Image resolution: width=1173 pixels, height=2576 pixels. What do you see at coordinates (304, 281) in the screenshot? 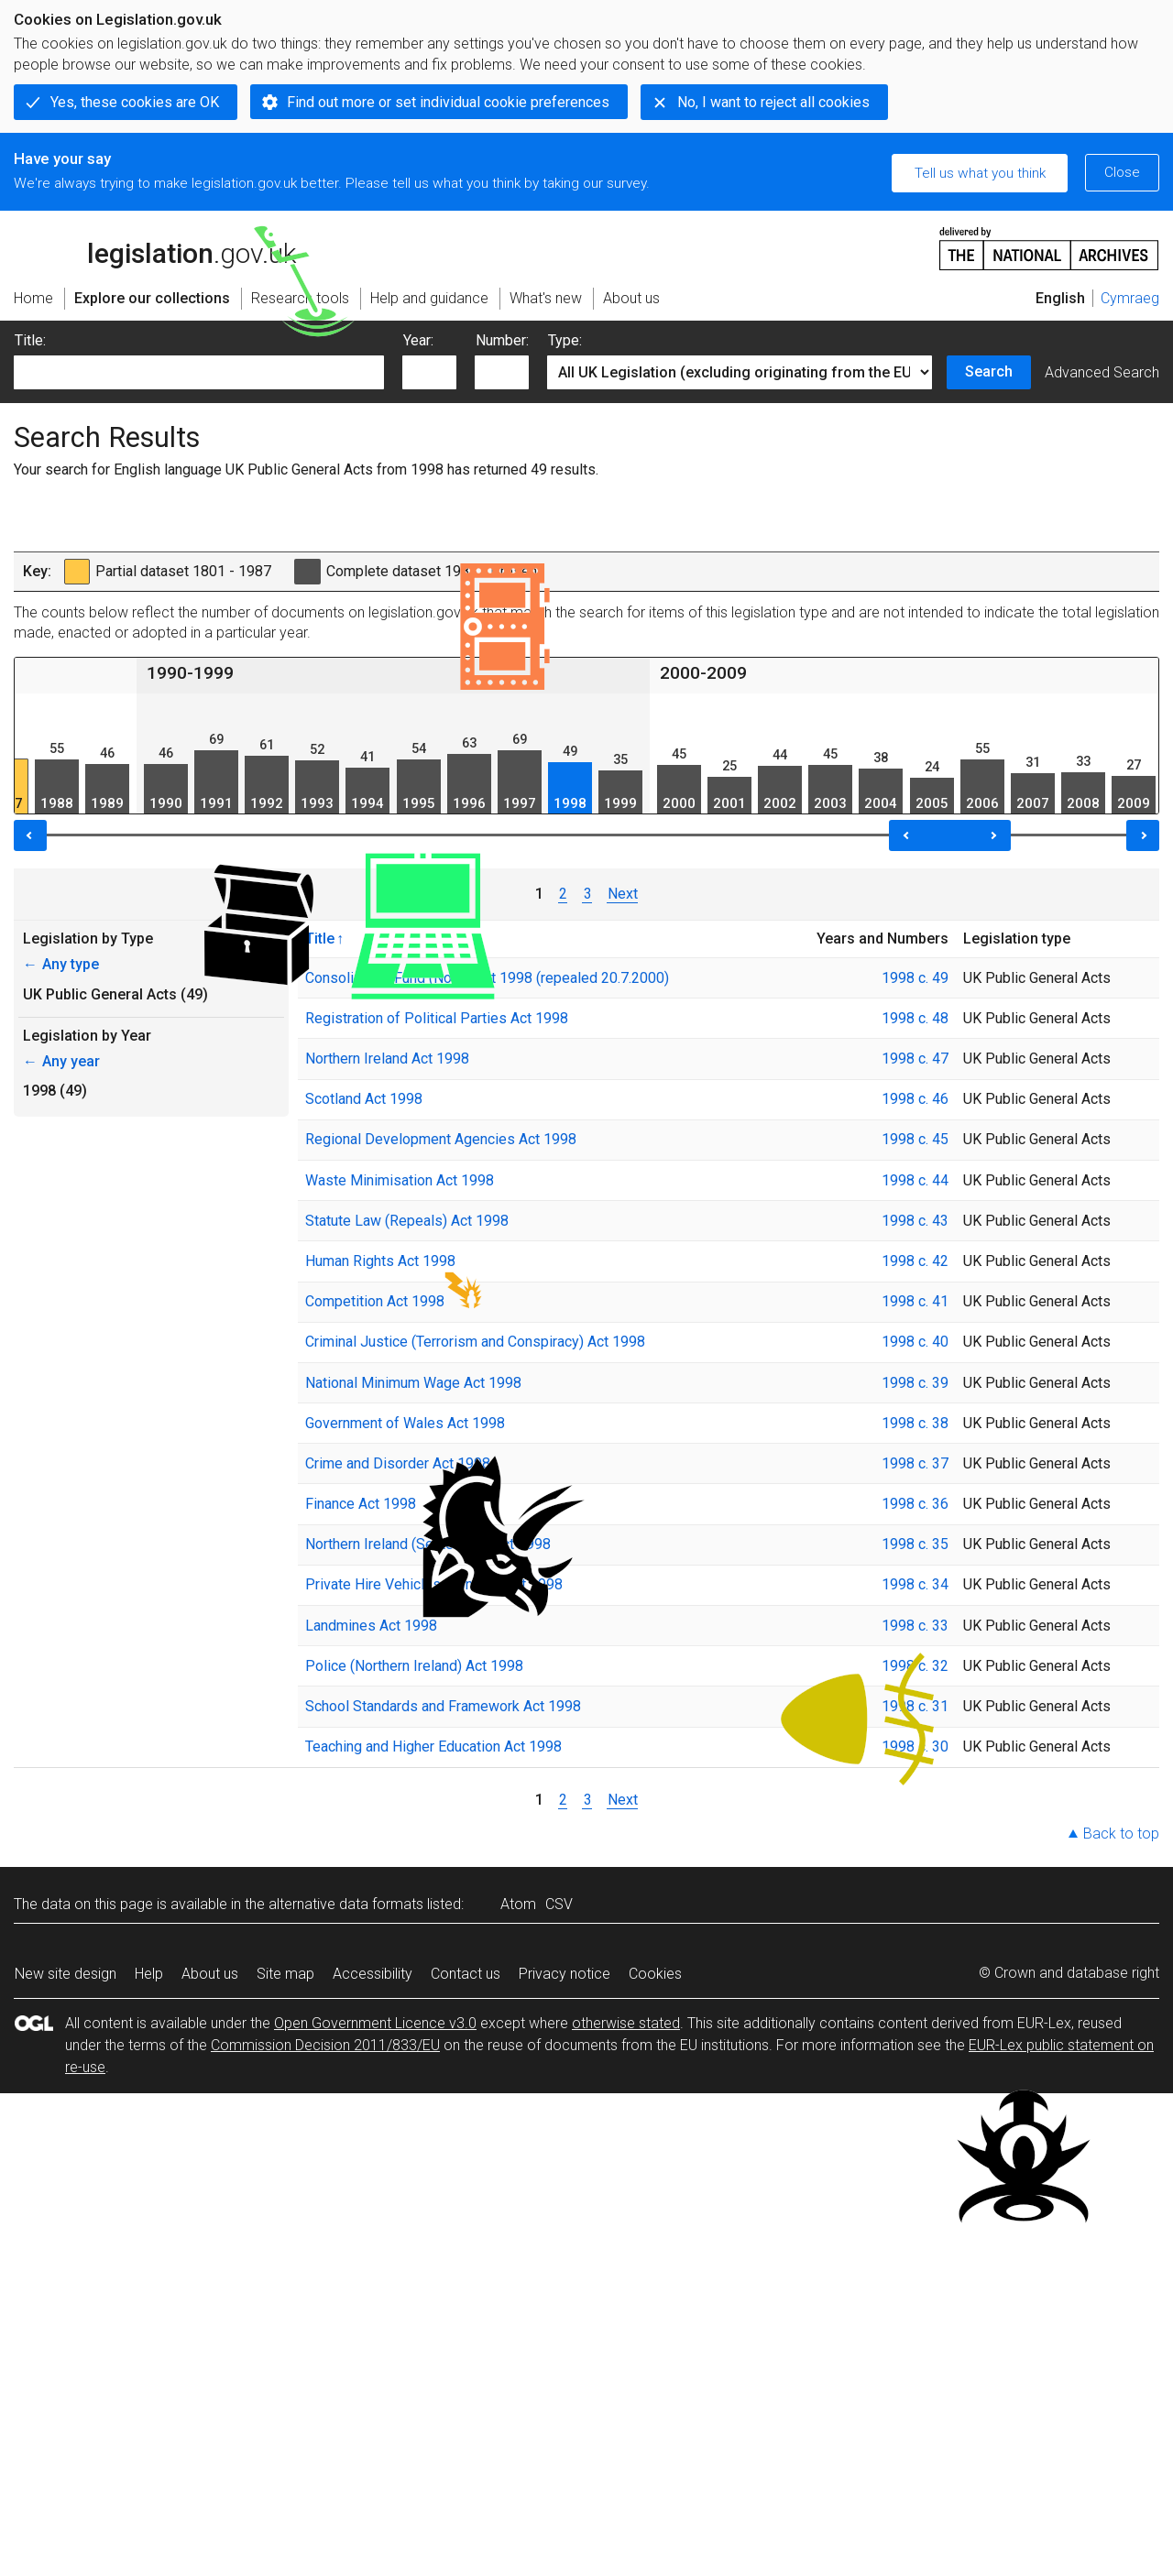
I see `metal detector tool or feature` at bounding box center [304, 281].